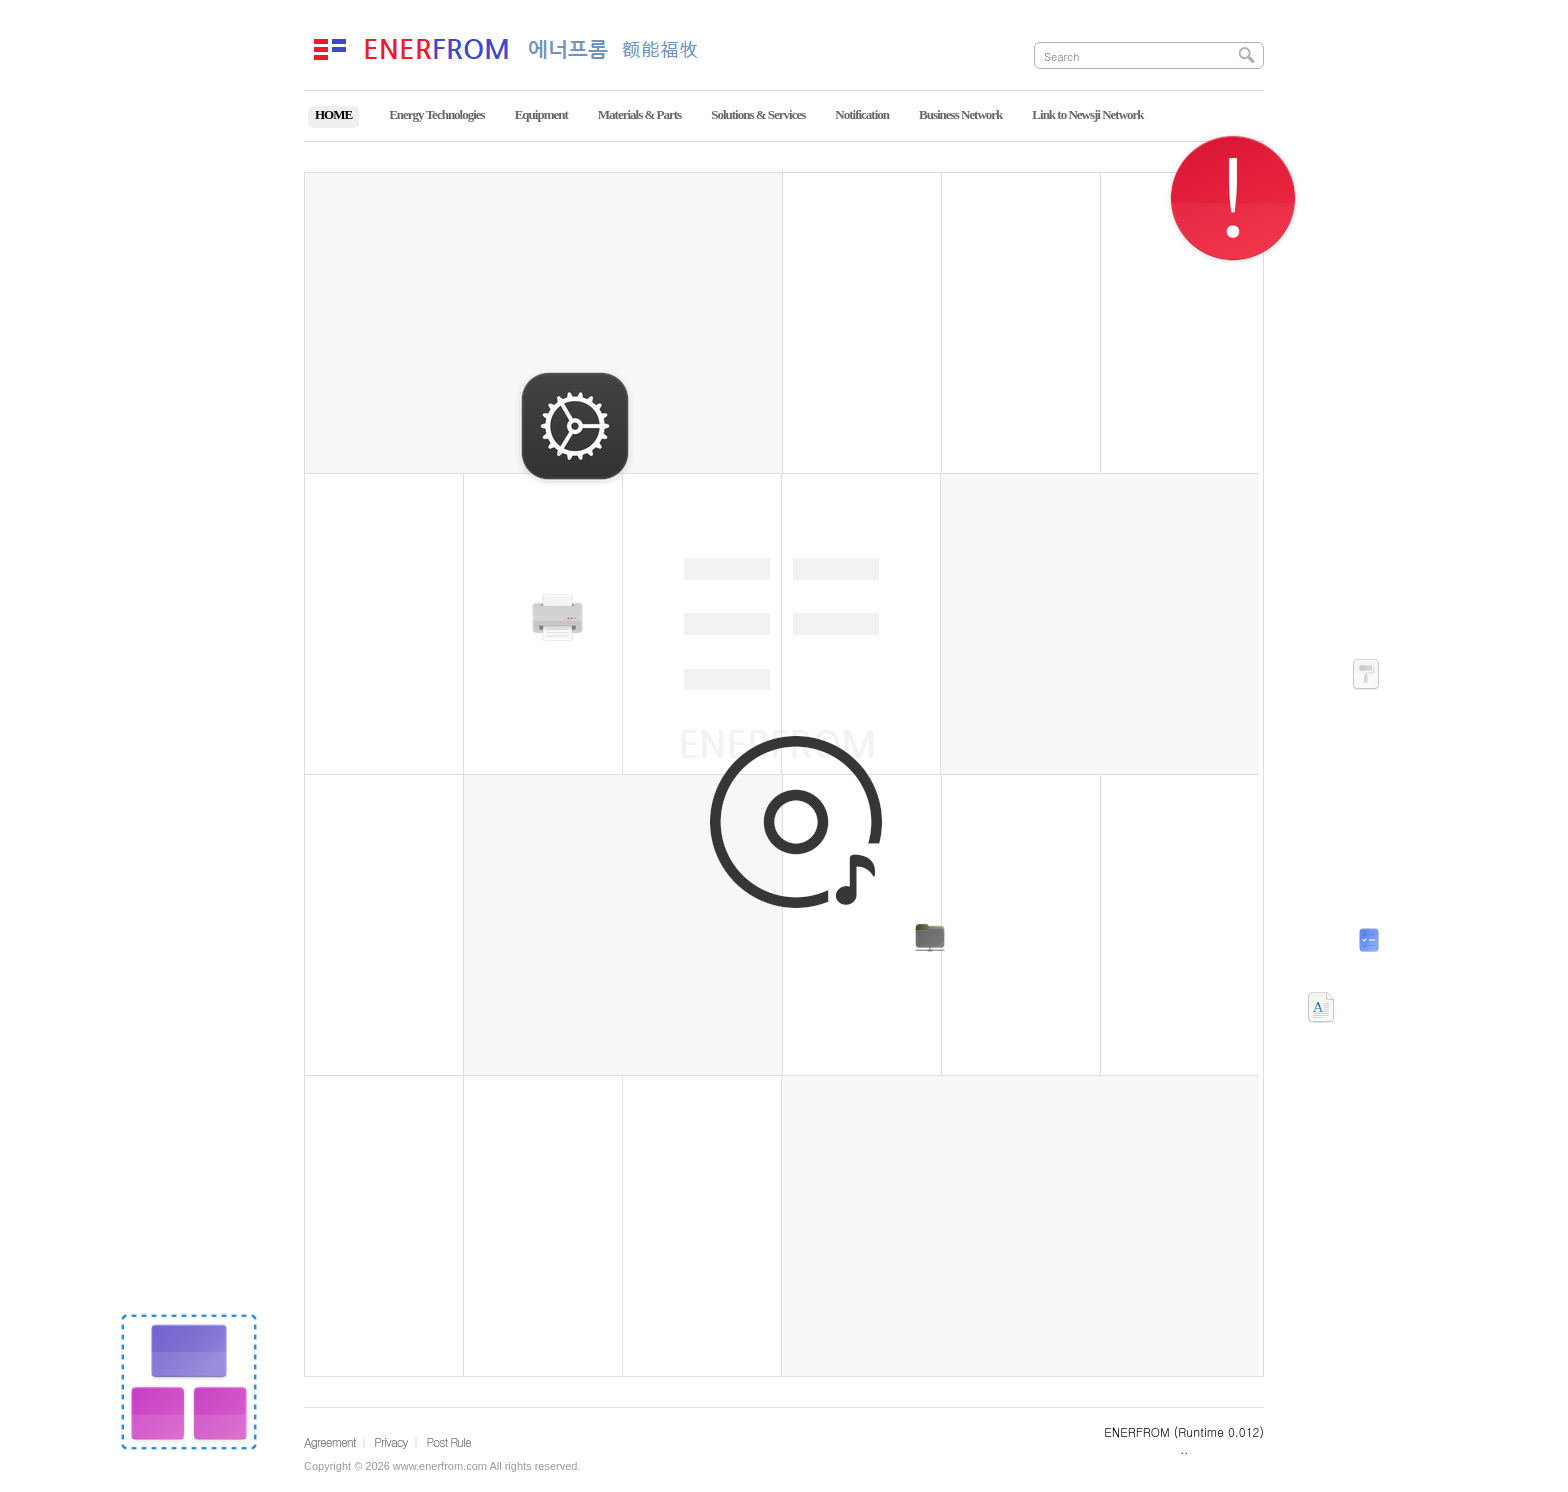  What do you see at coordinates (189, 1382) in the screenshot?
I see `select all items in the current view` at bounding box center [189, 1382].